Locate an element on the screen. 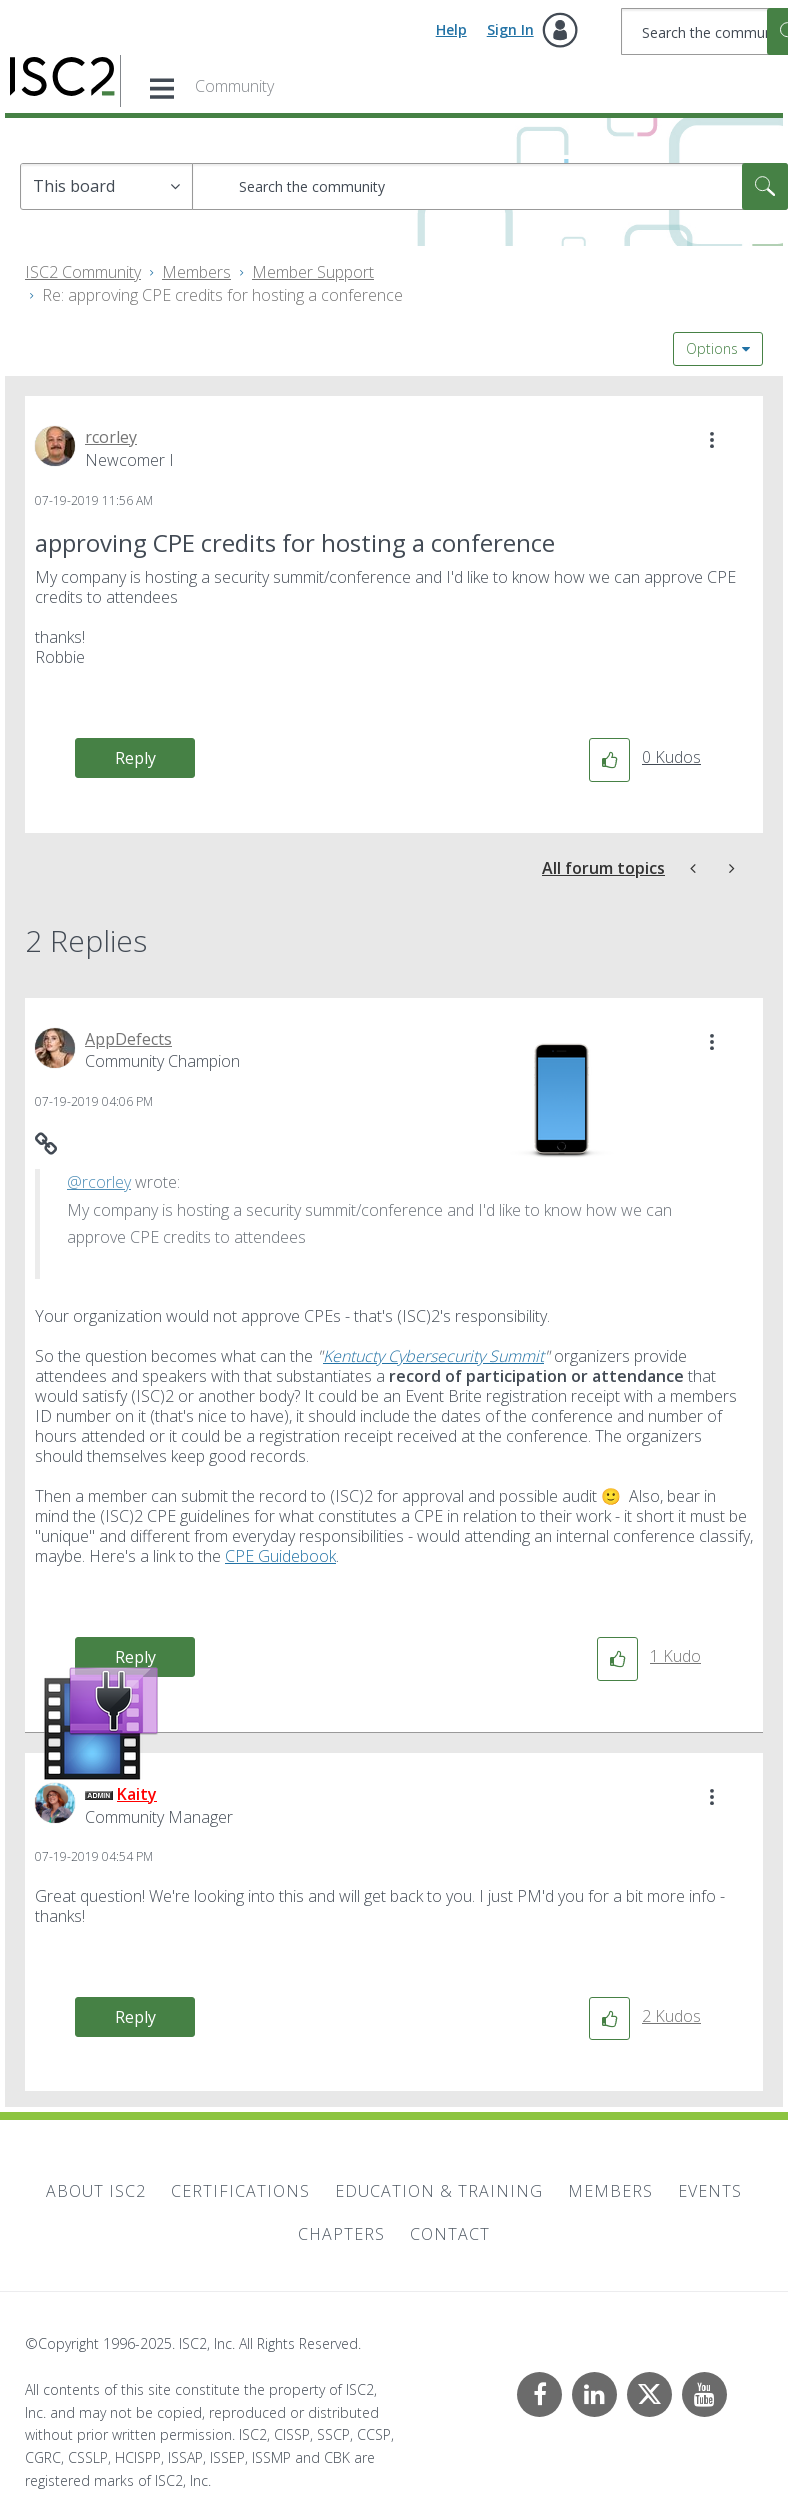 This screenshot has width=788, height=2511. access third-party video filters or plugins is located at coordinates (101, 1723).